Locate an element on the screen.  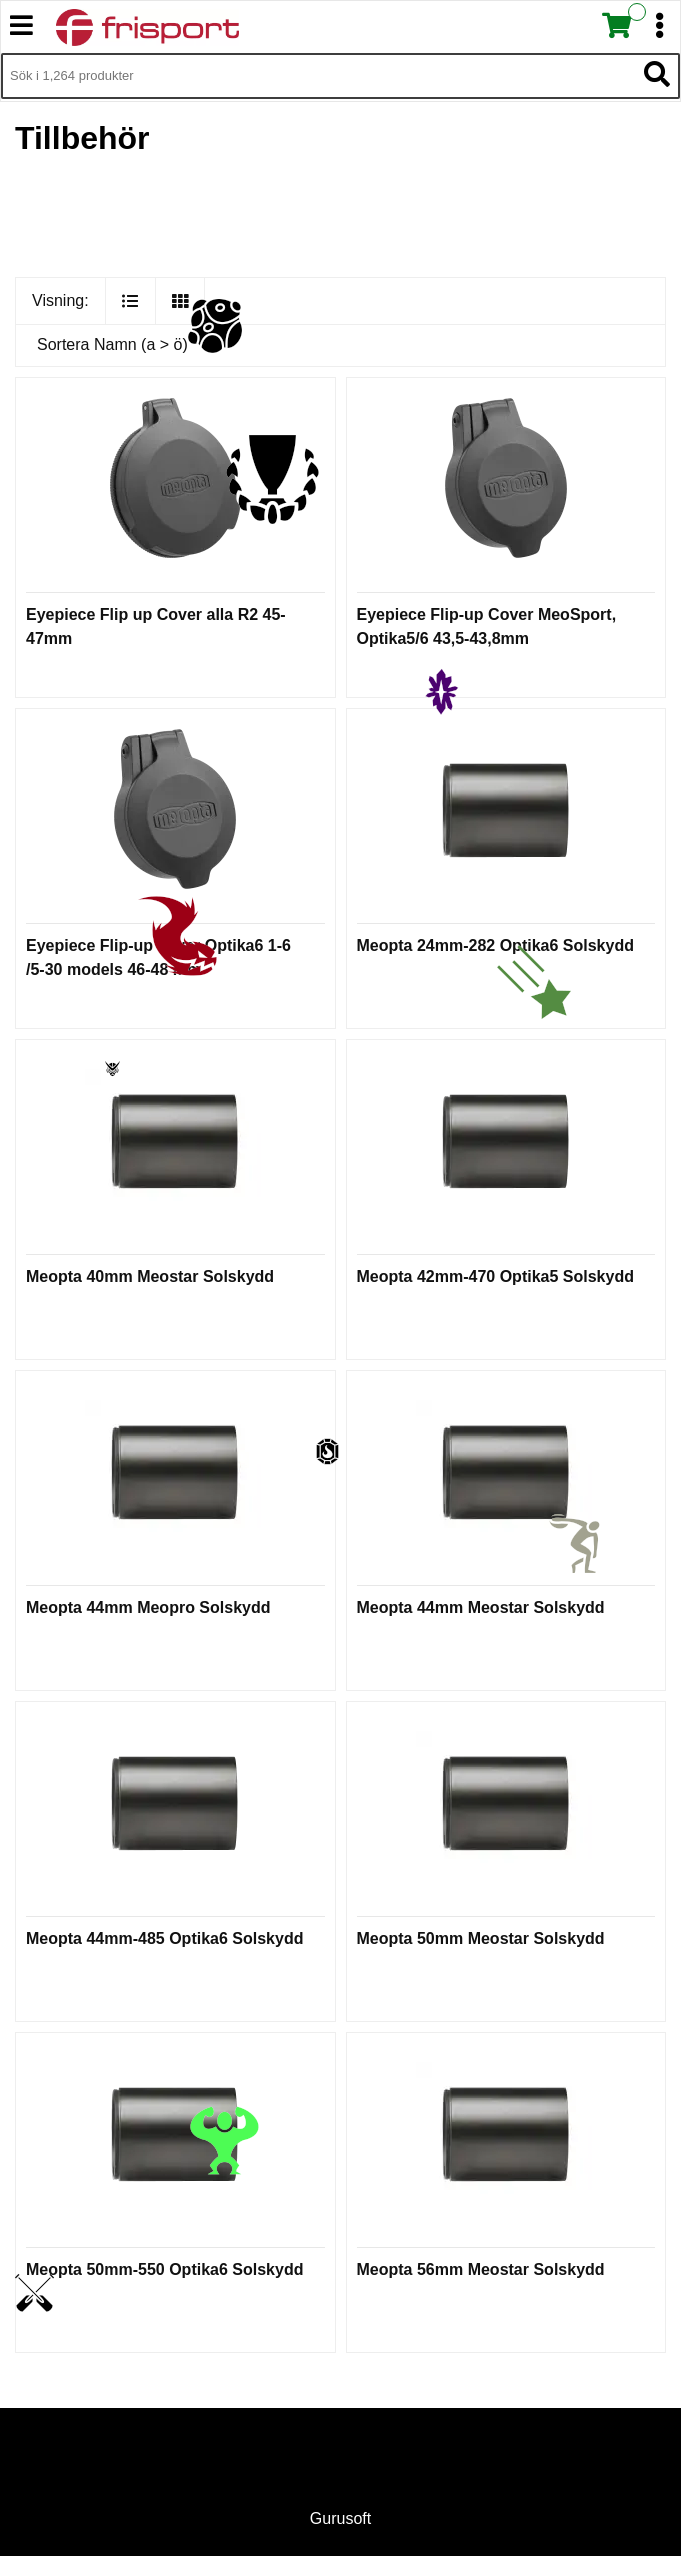
access discus throw or athletics events is located at coordinates (574, 1543).